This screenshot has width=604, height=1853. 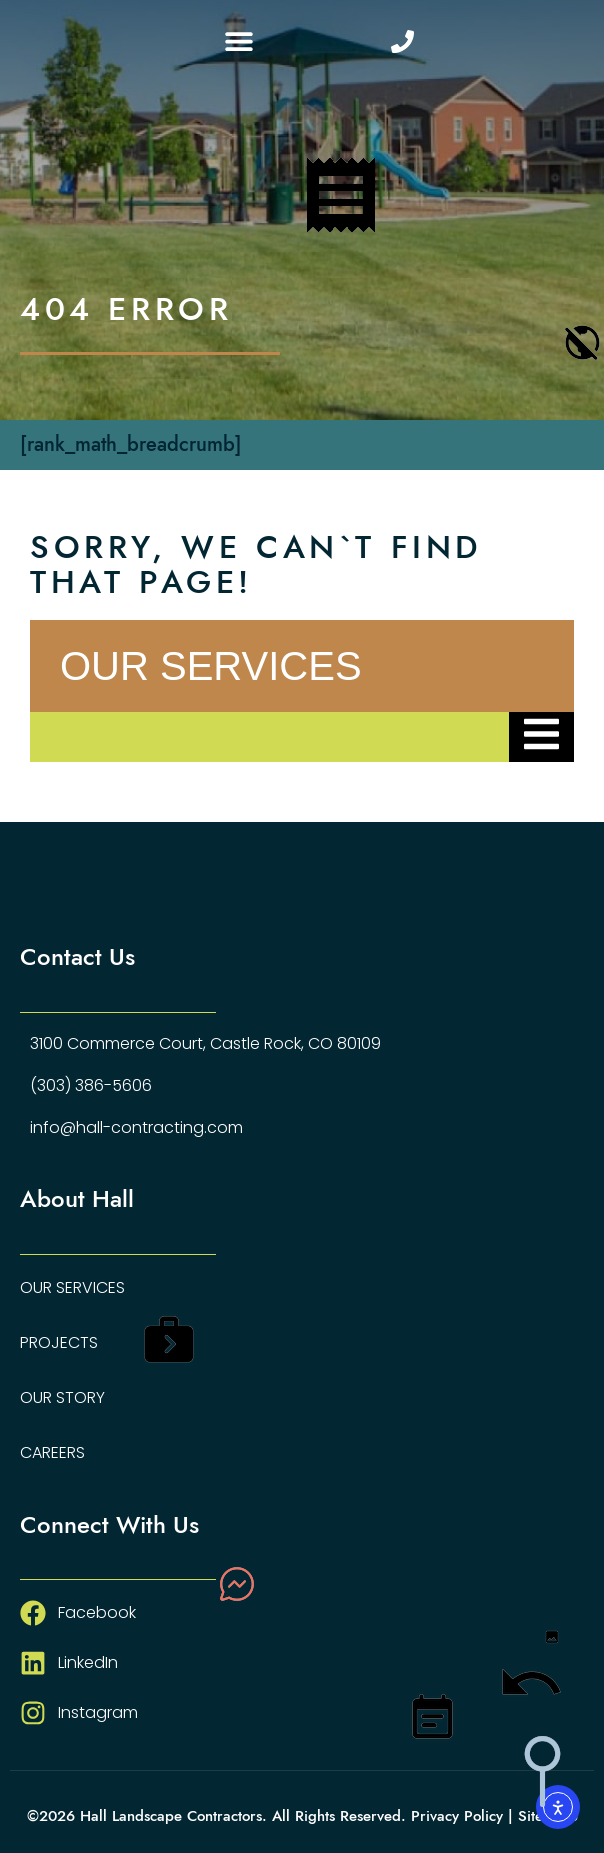 I want to click on undo the last action, so click(x=531, y=1683).